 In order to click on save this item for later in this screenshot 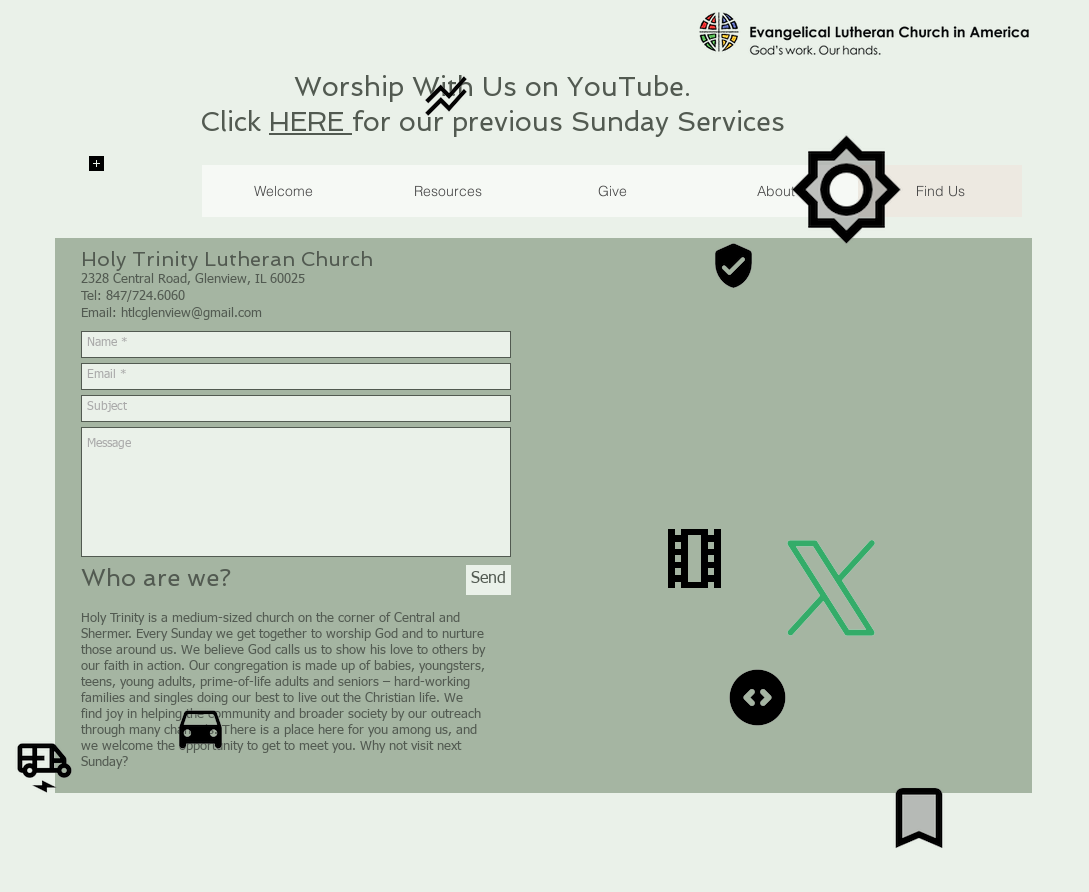, I will do `click(919, 818)`.